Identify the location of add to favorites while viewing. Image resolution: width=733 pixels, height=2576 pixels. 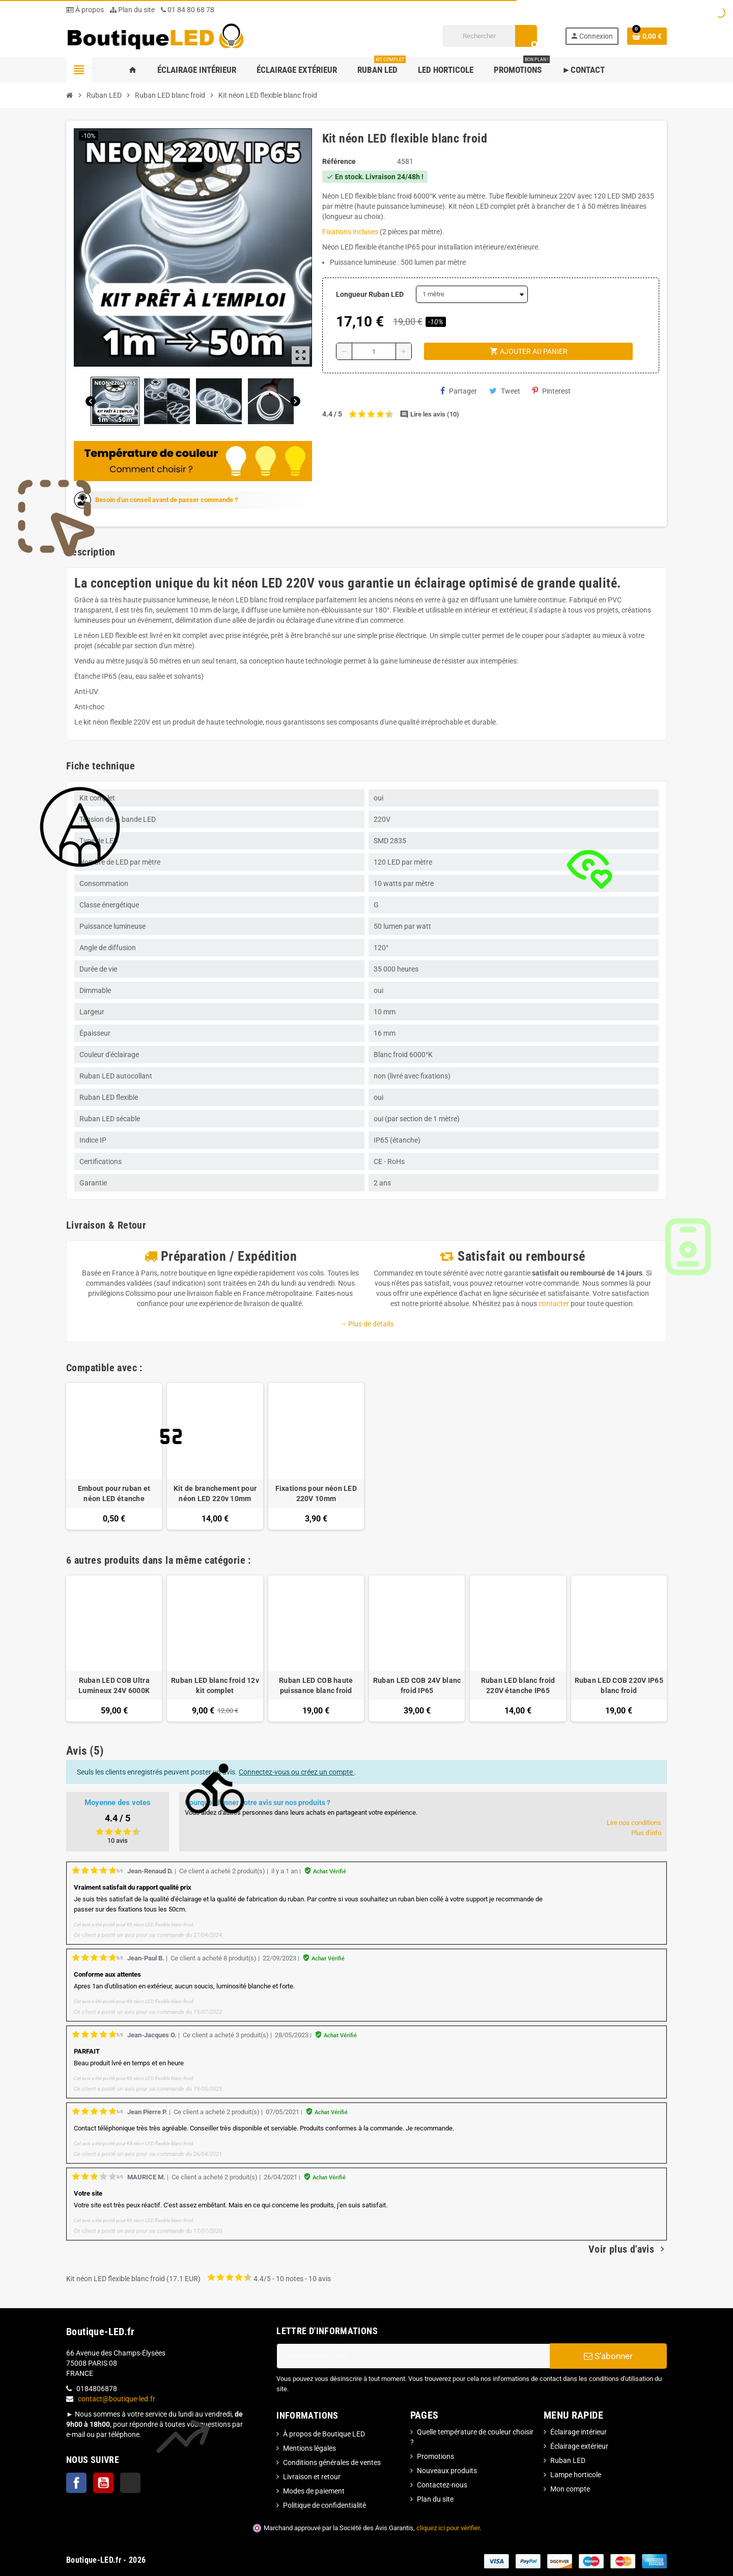
(588, 865).